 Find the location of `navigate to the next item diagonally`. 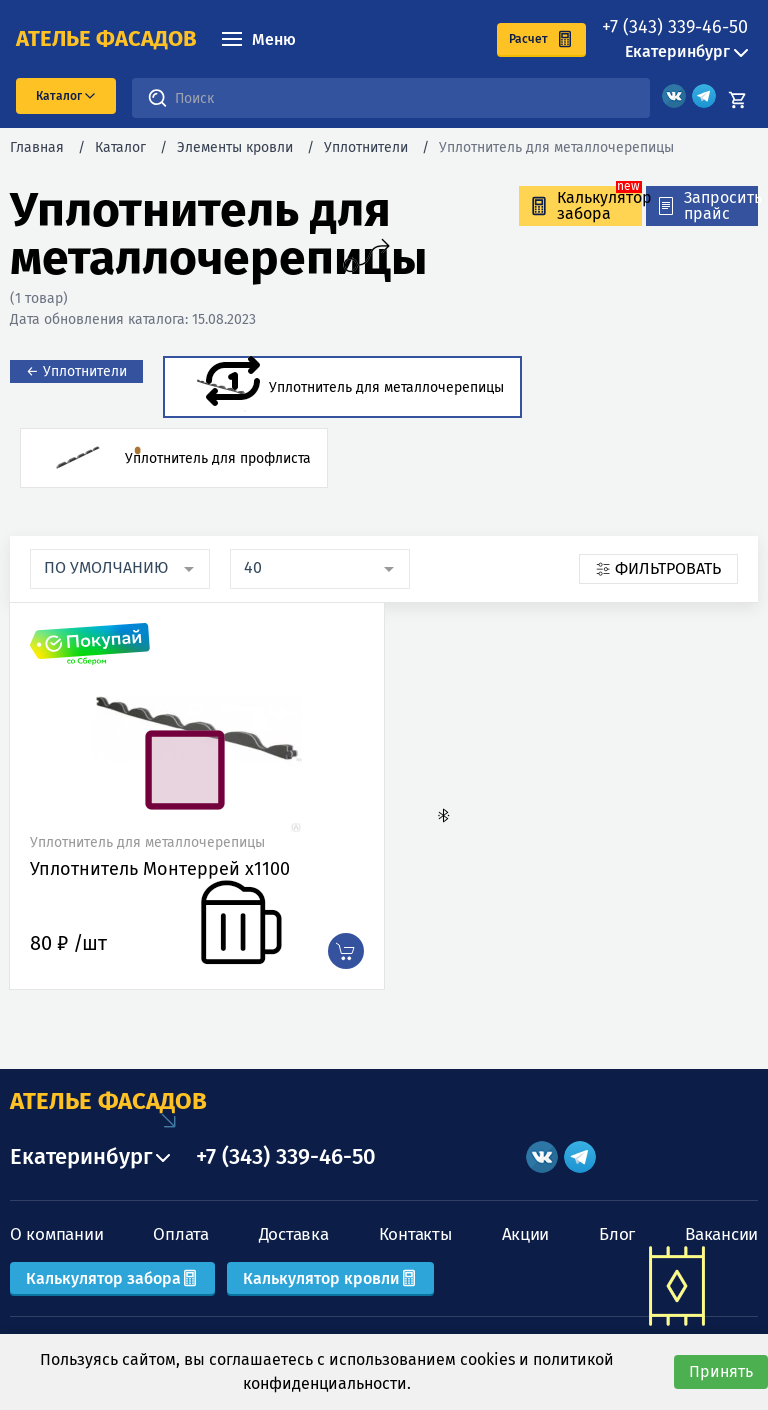

navigate to the next item diagonally is located at coordinates (168, 1120).